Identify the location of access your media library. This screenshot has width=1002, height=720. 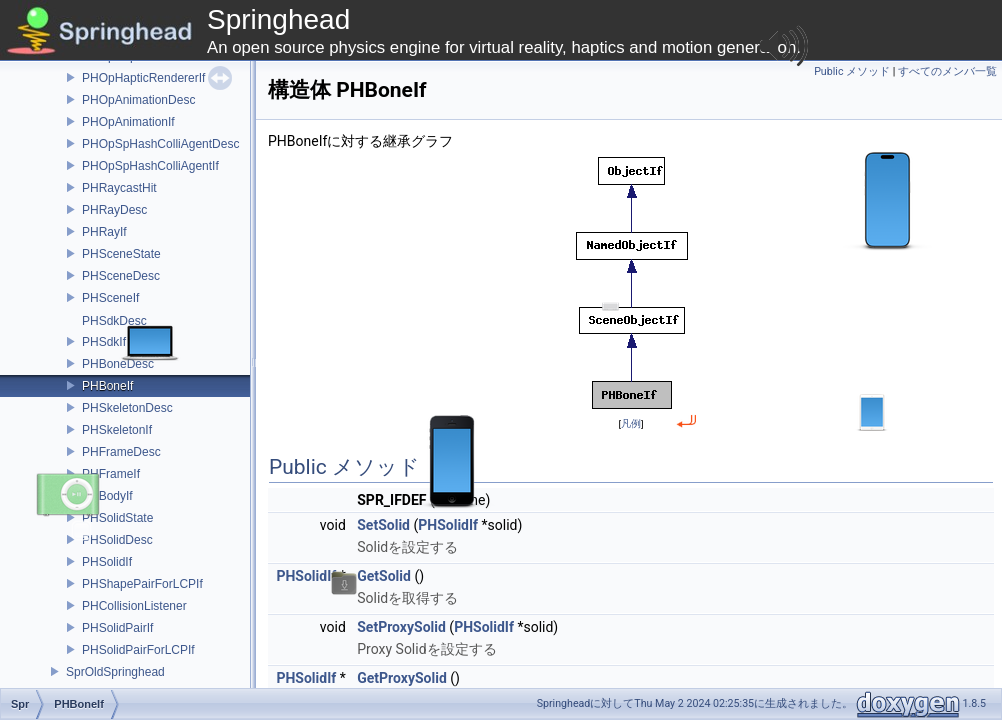
(81, 530).